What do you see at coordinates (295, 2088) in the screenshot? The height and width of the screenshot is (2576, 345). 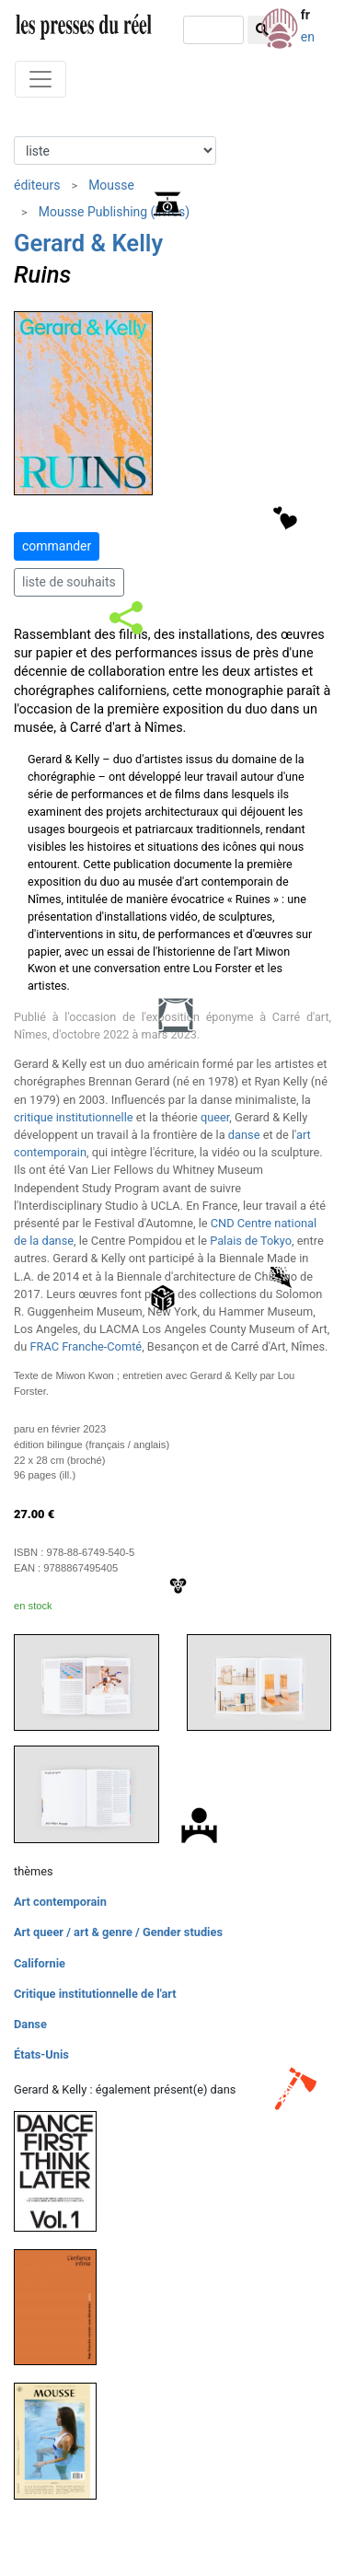 I see `select tomahawk weapon or tool` at bounding box center [295, 2088].